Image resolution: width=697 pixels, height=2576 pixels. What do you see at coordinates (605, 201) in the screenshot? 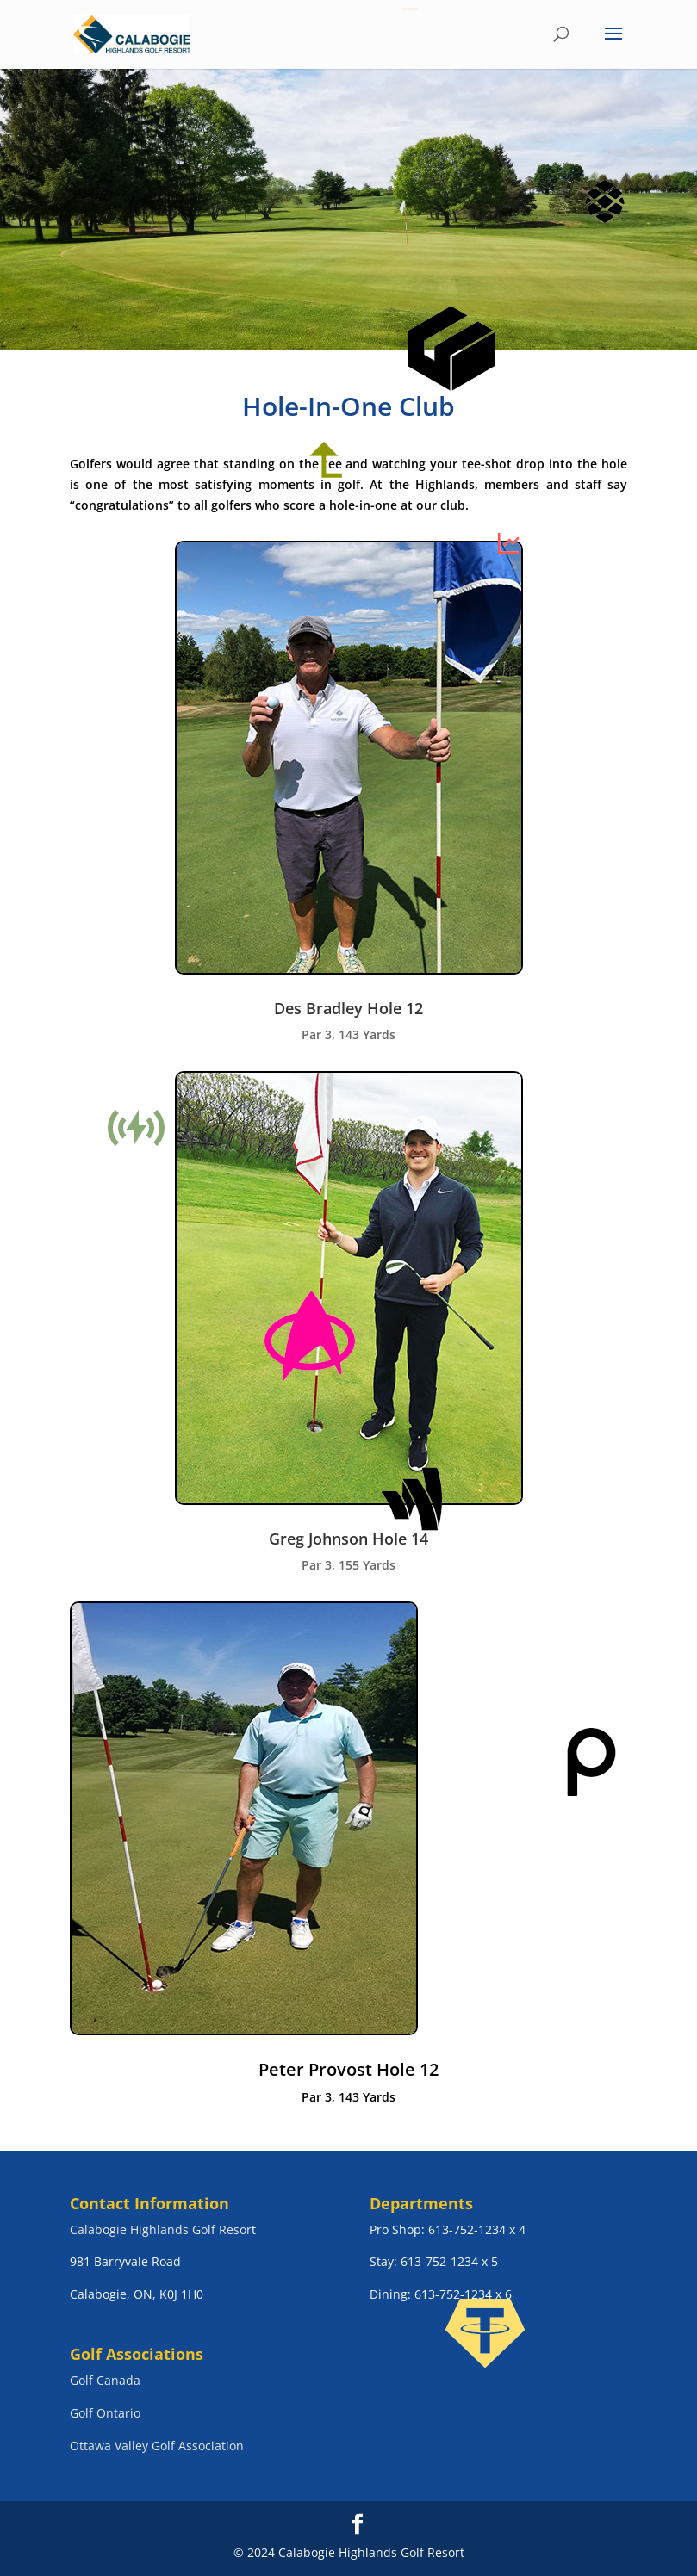
I see `RedwoodJS framework logo` at bounding box center [605, 201].